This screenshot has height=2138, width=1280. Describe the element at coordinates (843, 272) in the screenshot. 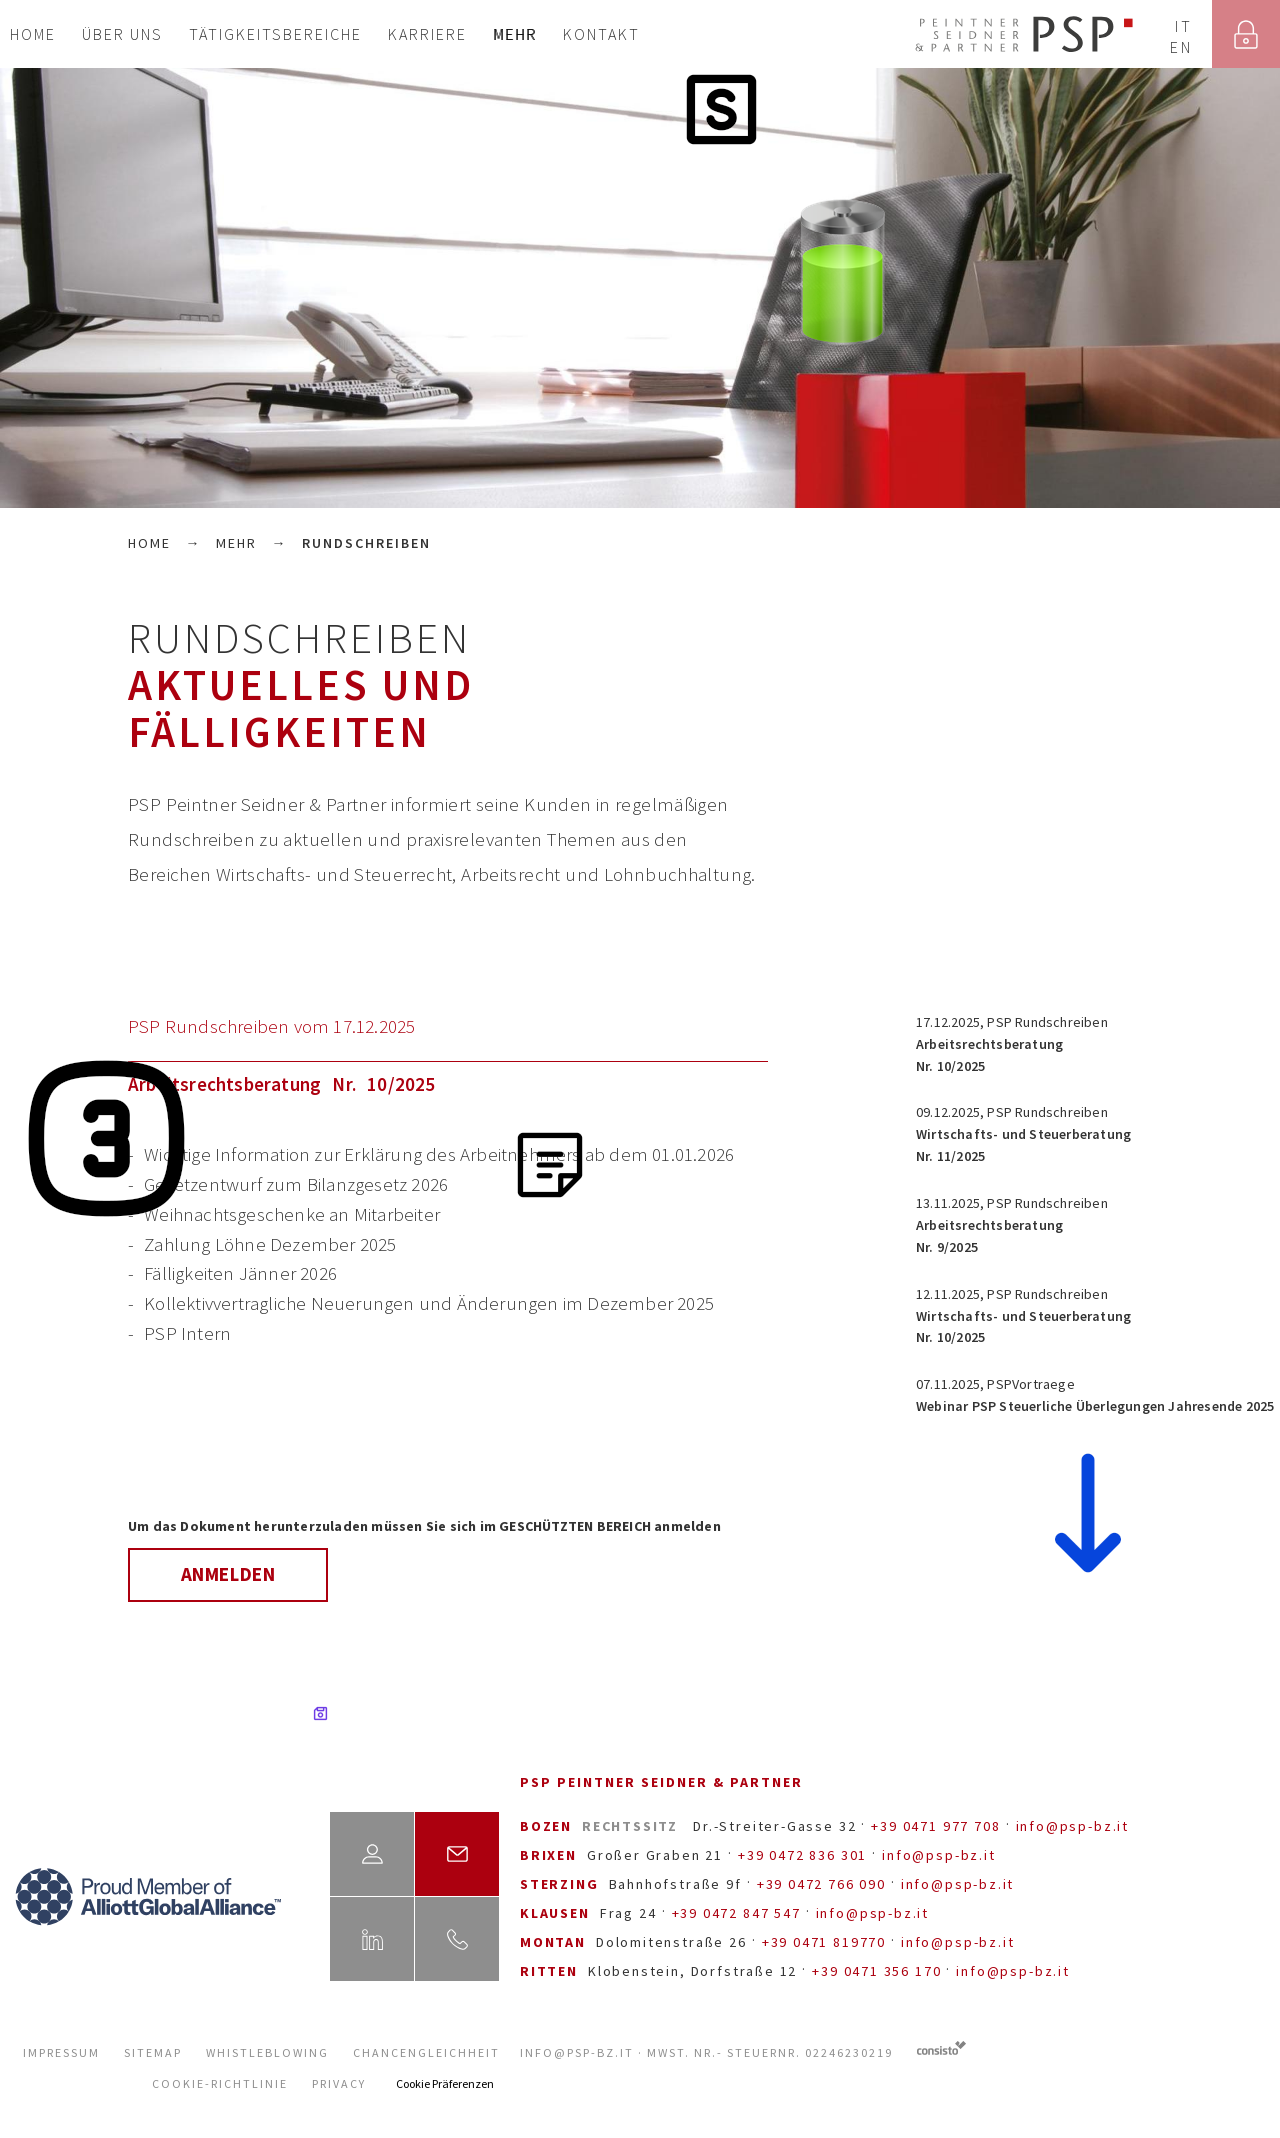

I see `view current battery level` at that location.